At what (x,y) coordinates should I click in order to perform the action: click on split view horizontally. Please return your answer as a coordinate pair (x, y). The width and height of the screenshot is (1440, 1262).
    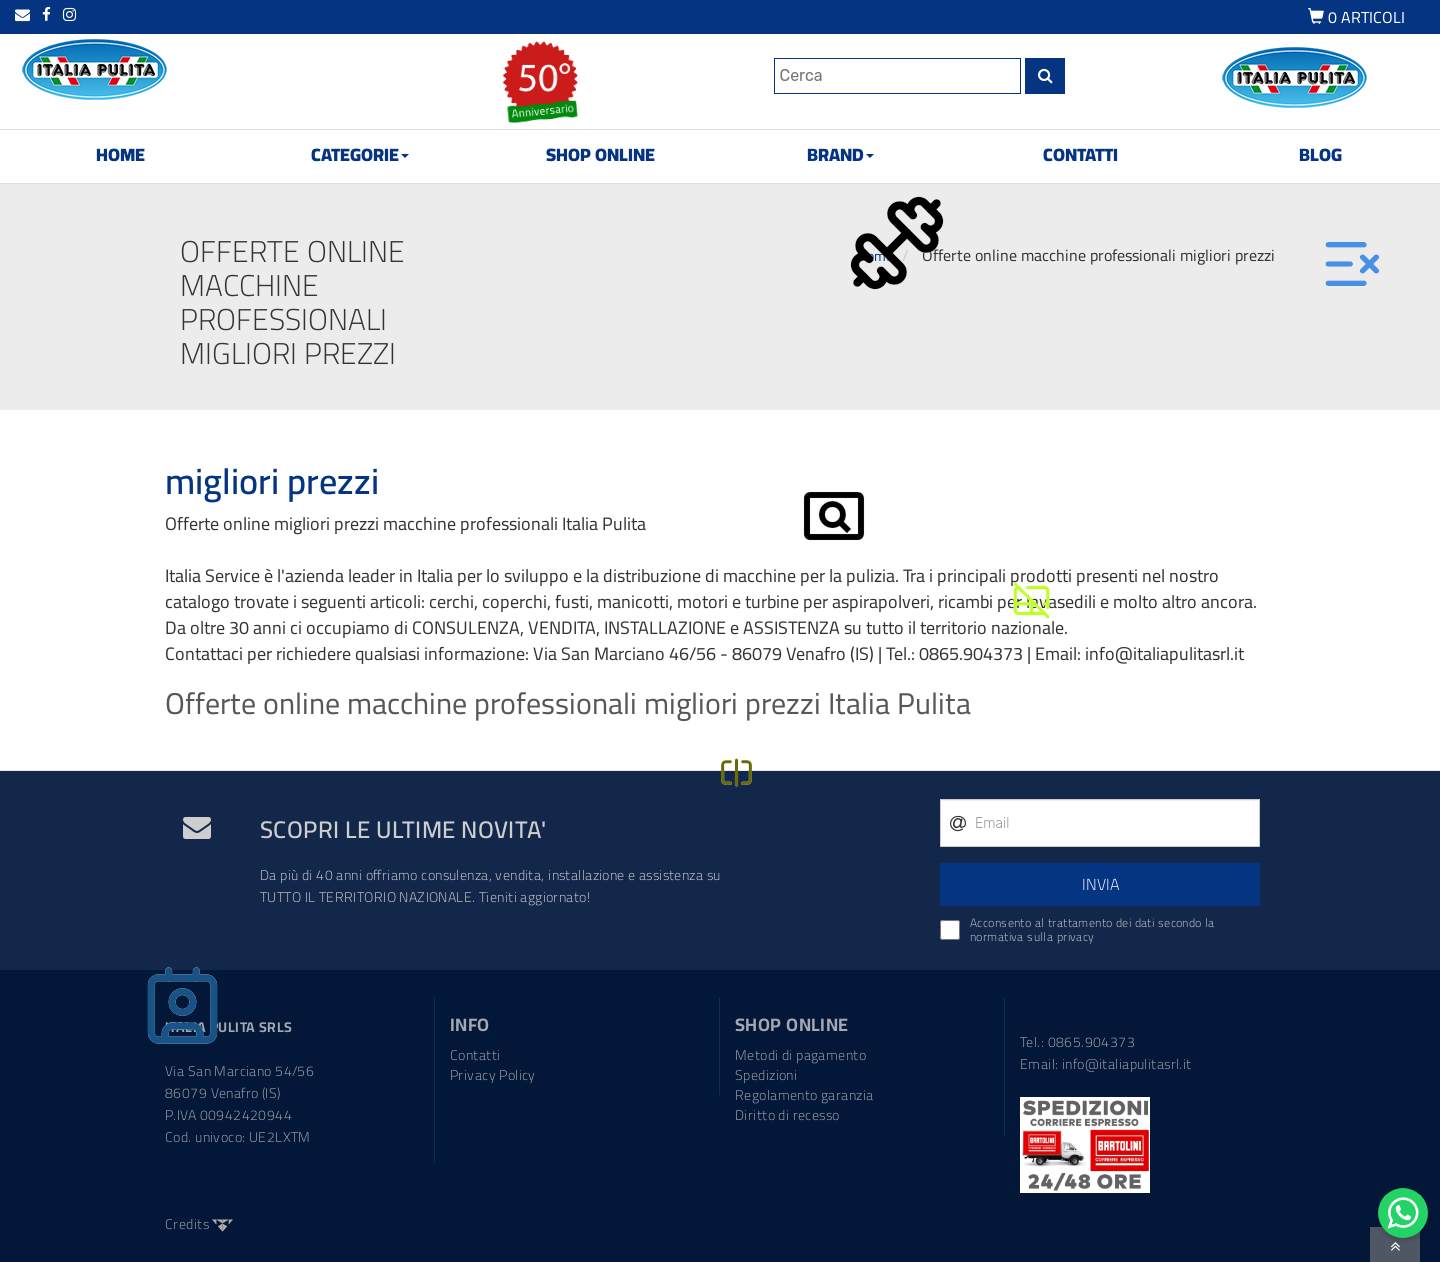
    Looking at the image, I should click on (736, 772).